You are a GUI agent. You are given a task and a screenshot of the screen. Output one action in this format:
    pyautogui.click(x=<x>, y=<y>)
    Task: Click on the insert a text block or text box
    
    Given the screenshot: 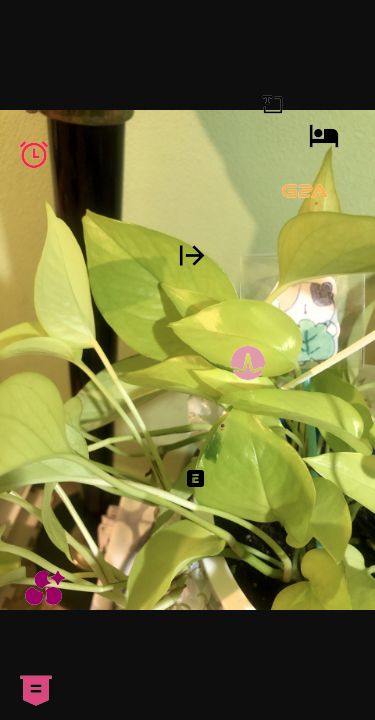 What is the action you would take?
    pyautogui.click(x=273, y=105)
    